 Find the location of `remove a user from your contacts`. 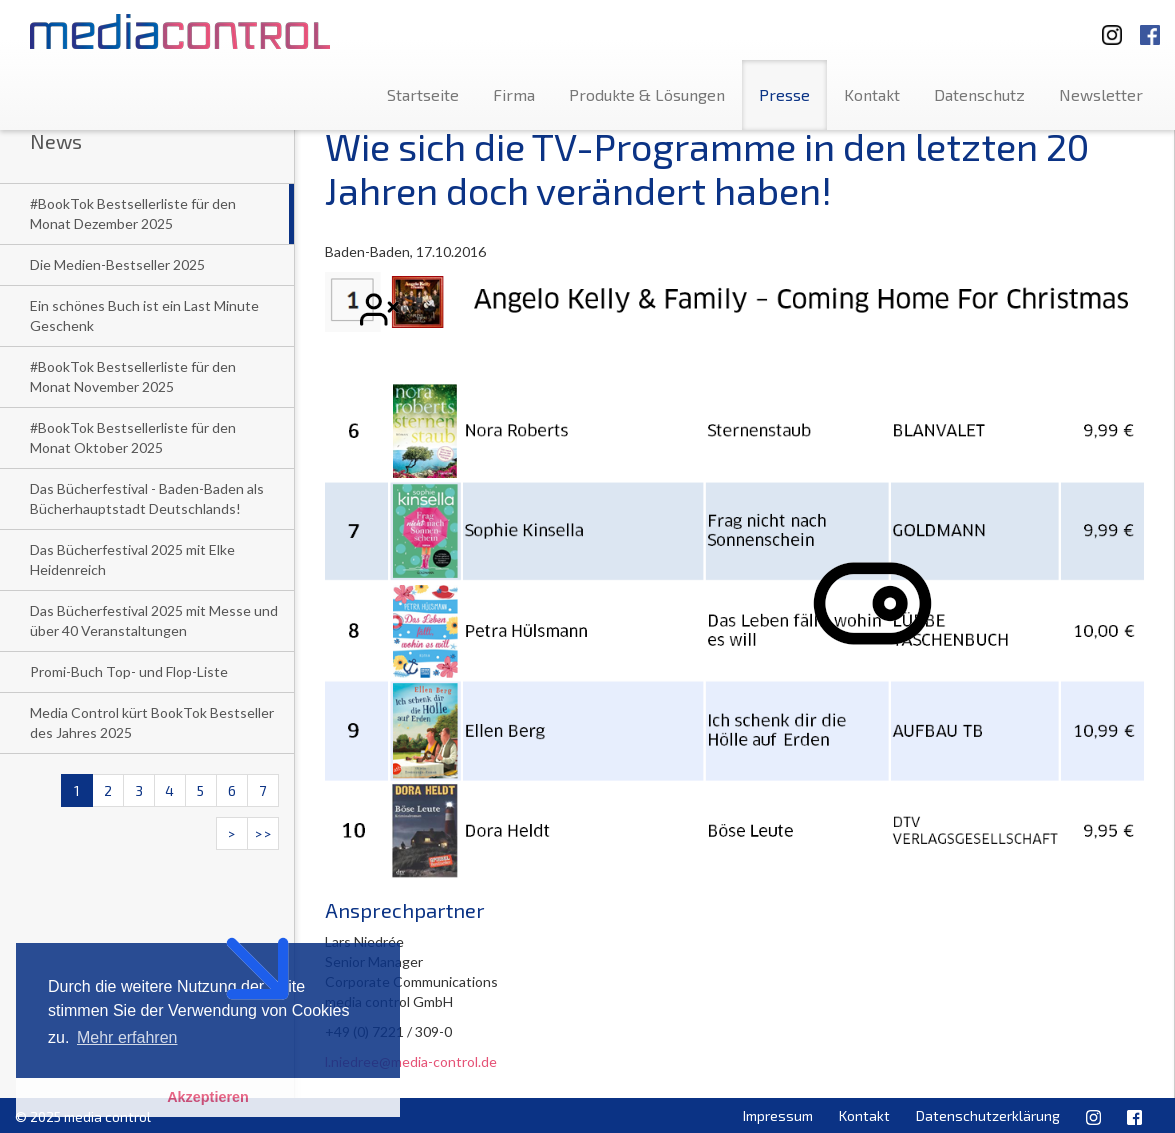

remove a user from your contacts is located at coordinates (379, 309).